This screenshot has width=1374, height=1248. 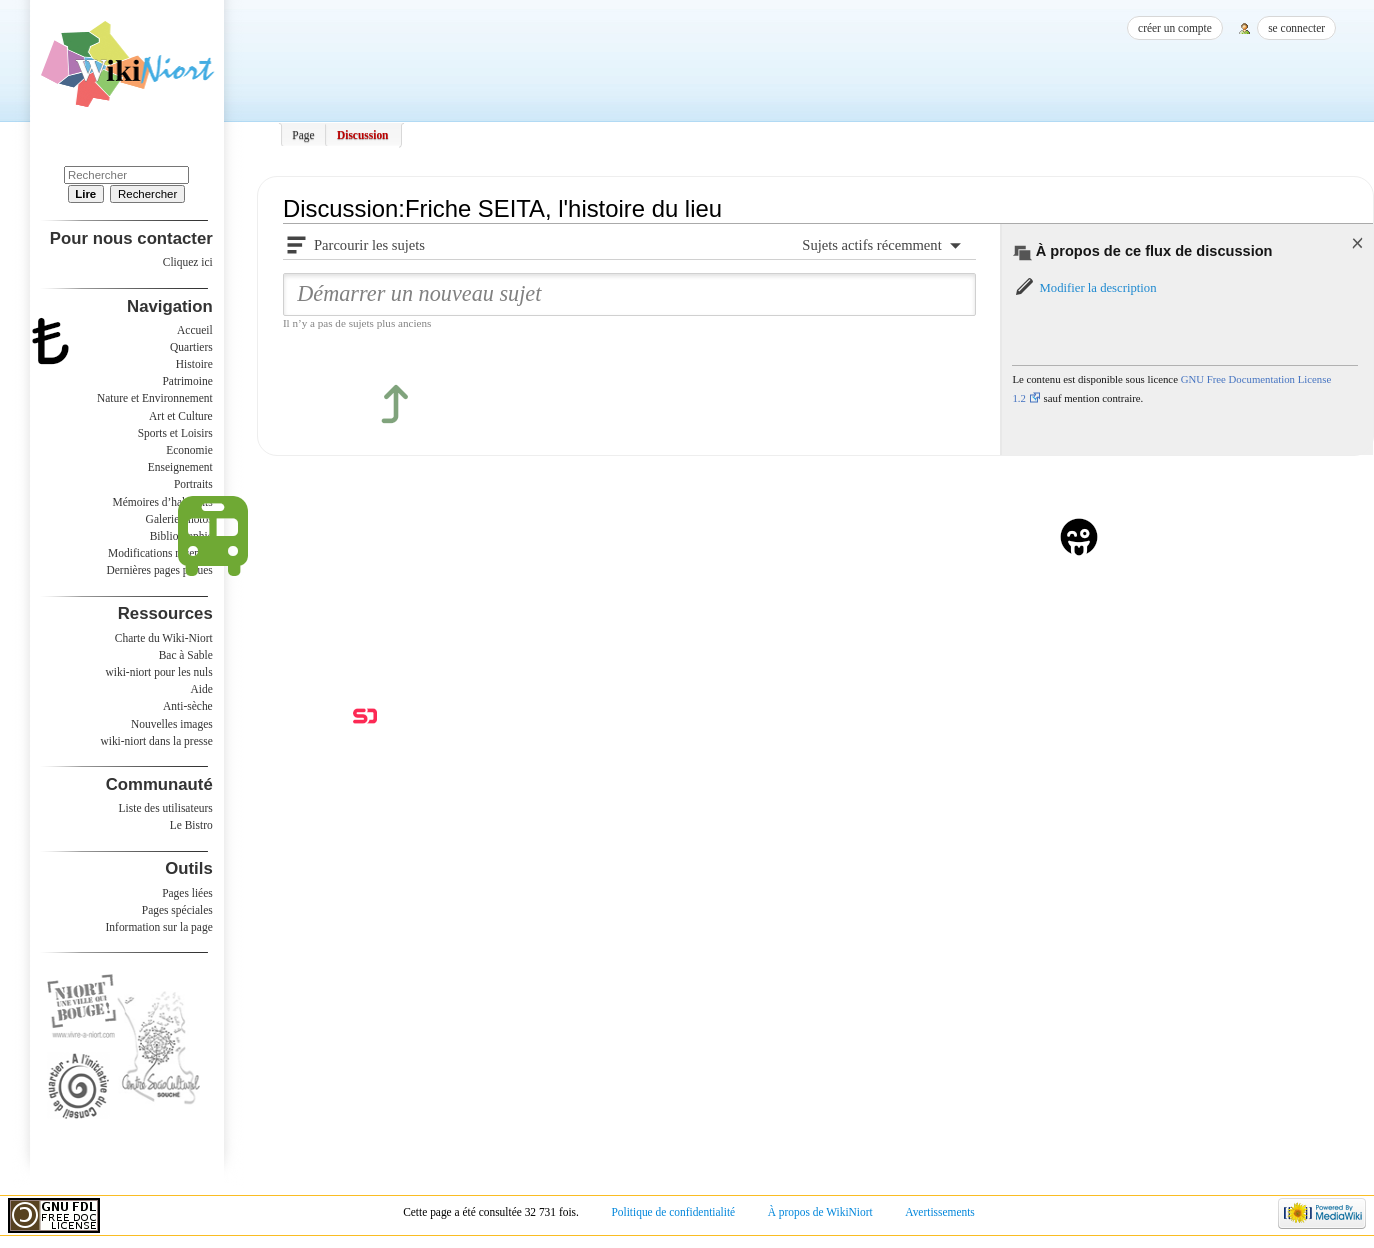 What do you see at coordinates (396, 404) in the screenshot?
I see `go up one level in navigation` at bounding box center [396, 404].